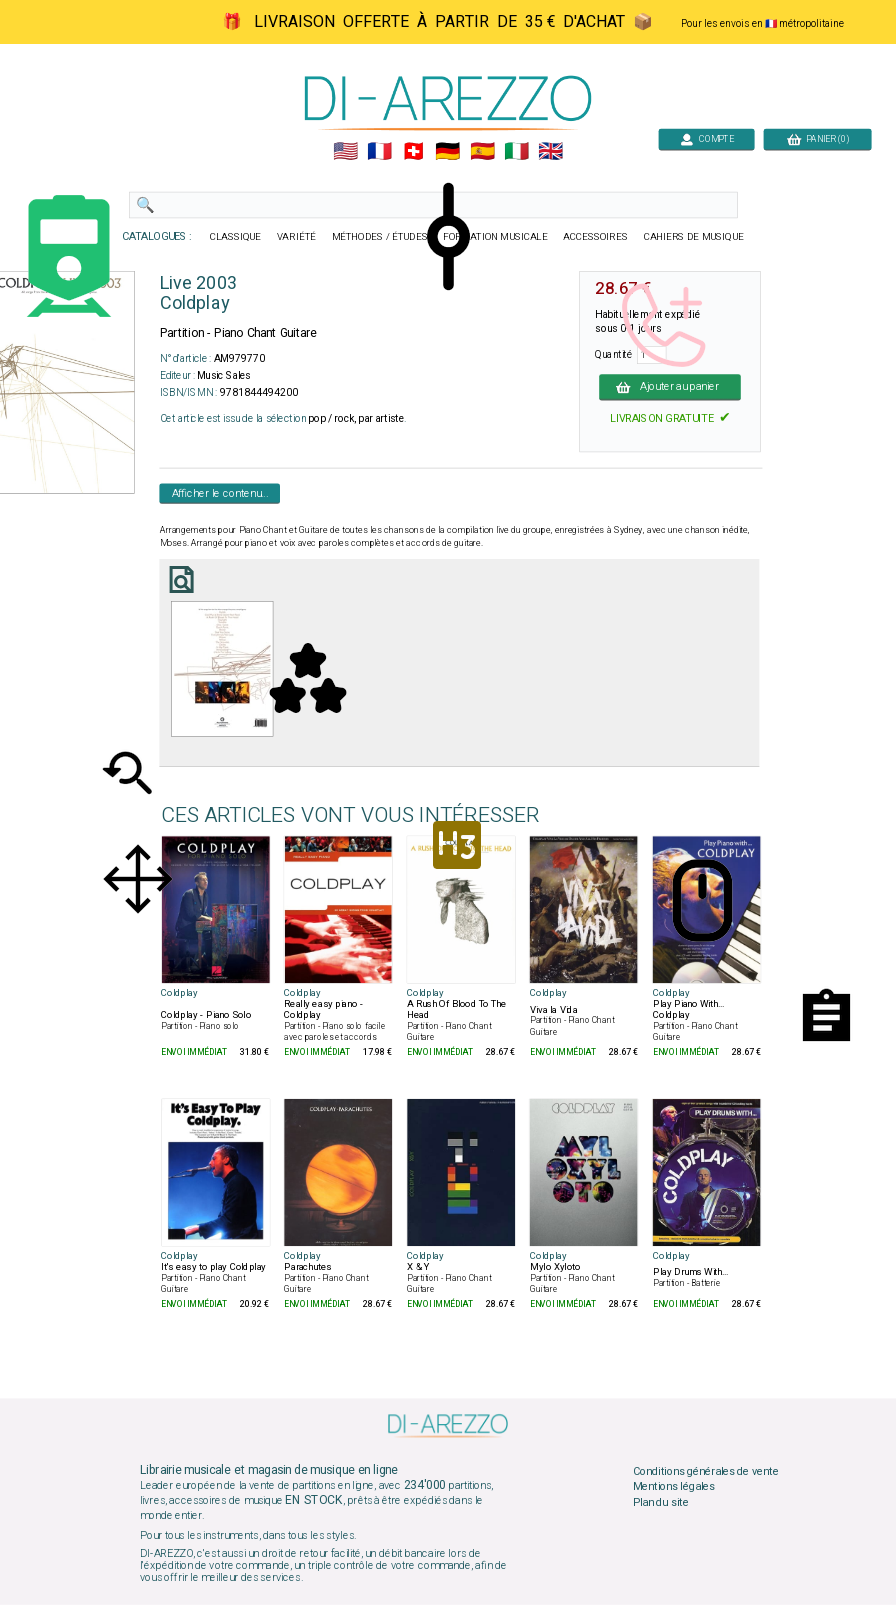  Describe the element at coordinates (457, 845) in the screenshot. I see `format text as heading level 3` at that location.